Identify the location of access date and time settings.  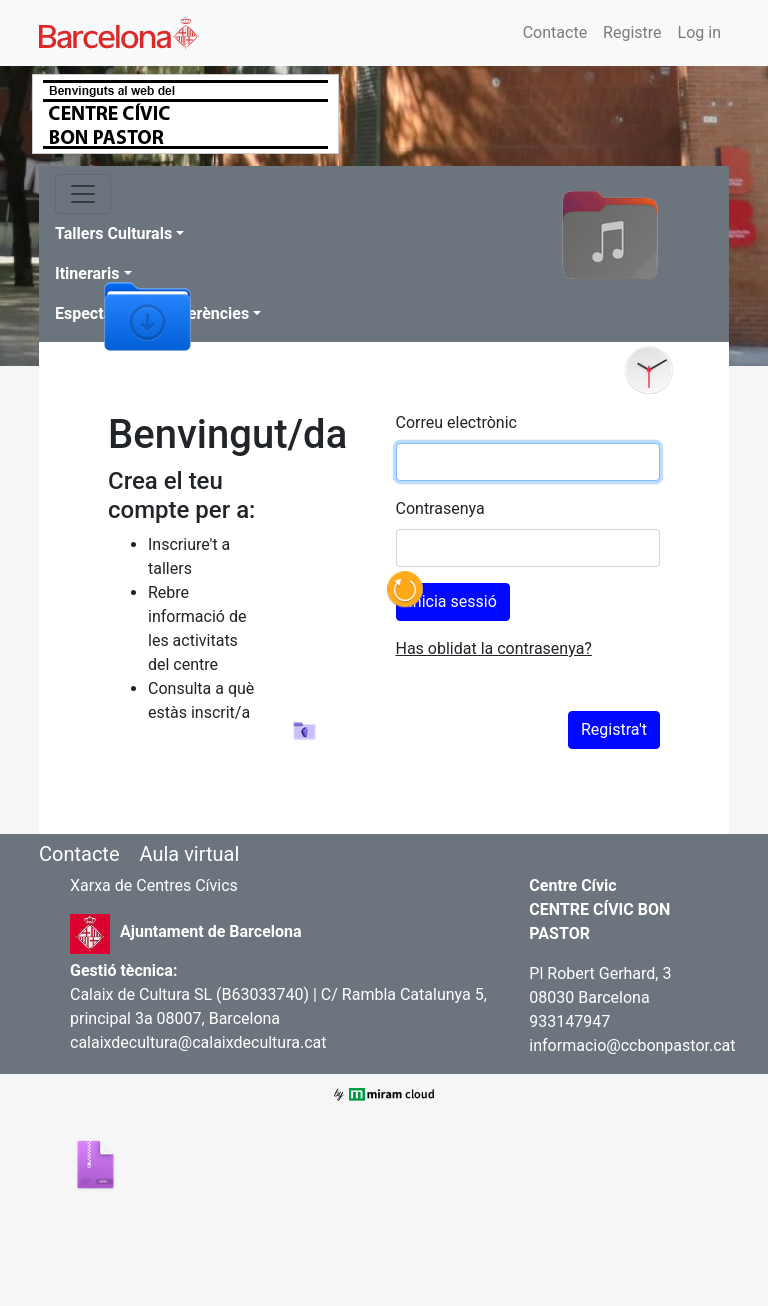
(649, 370).